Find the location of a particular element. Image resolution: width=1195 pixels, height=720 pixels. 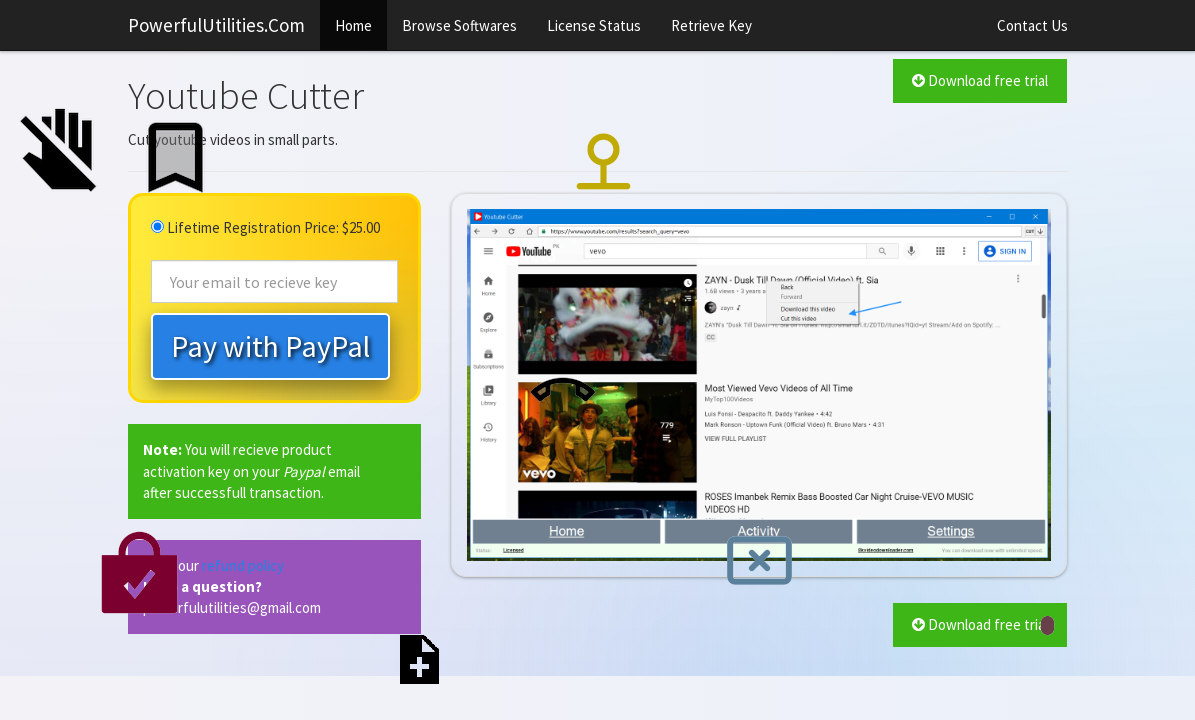

create a new note or document is located at coordinates (419, 659).